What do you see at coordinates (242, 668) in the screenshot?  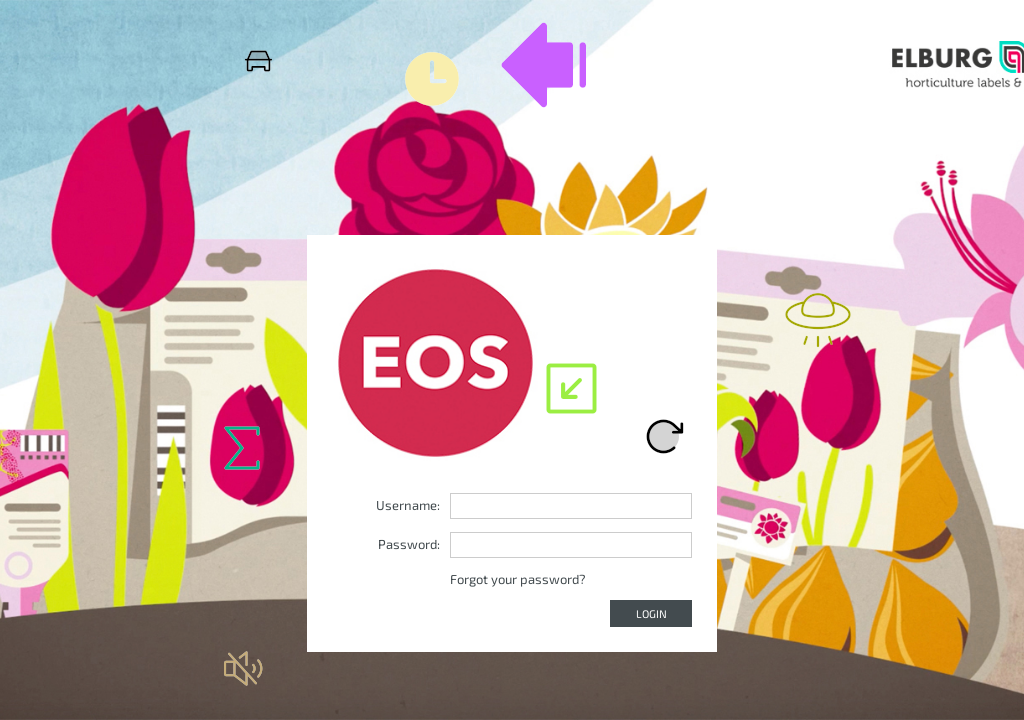 I see `mute audio or sound` at bounding box center [242, 668].